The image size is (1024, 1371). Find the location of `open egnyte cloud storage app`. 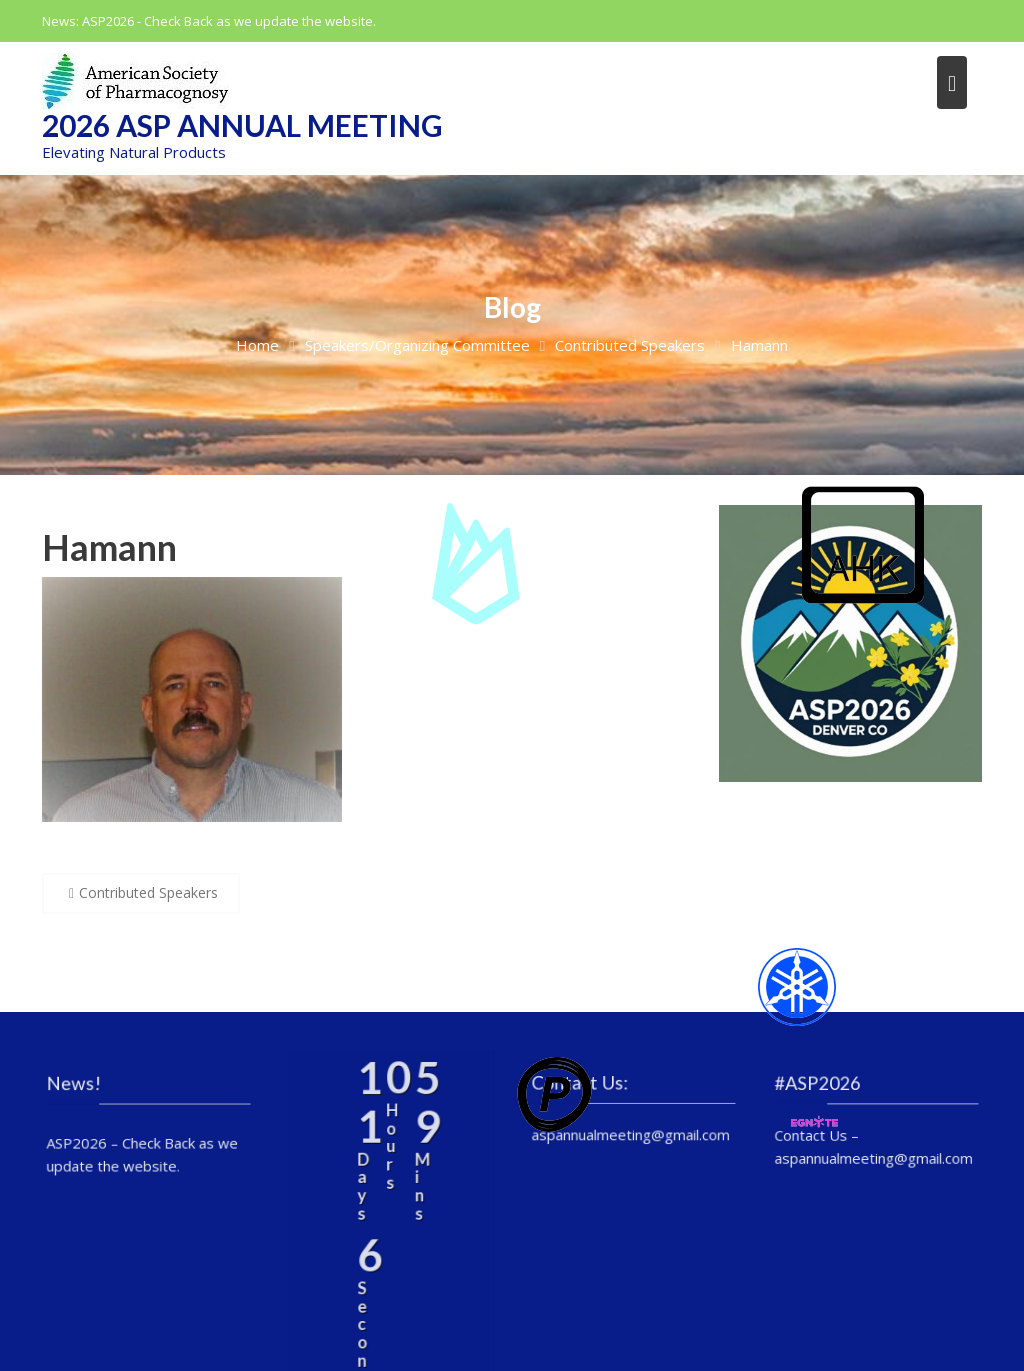

open egnyte cloud storage app is located at coordinates (814, 1121).